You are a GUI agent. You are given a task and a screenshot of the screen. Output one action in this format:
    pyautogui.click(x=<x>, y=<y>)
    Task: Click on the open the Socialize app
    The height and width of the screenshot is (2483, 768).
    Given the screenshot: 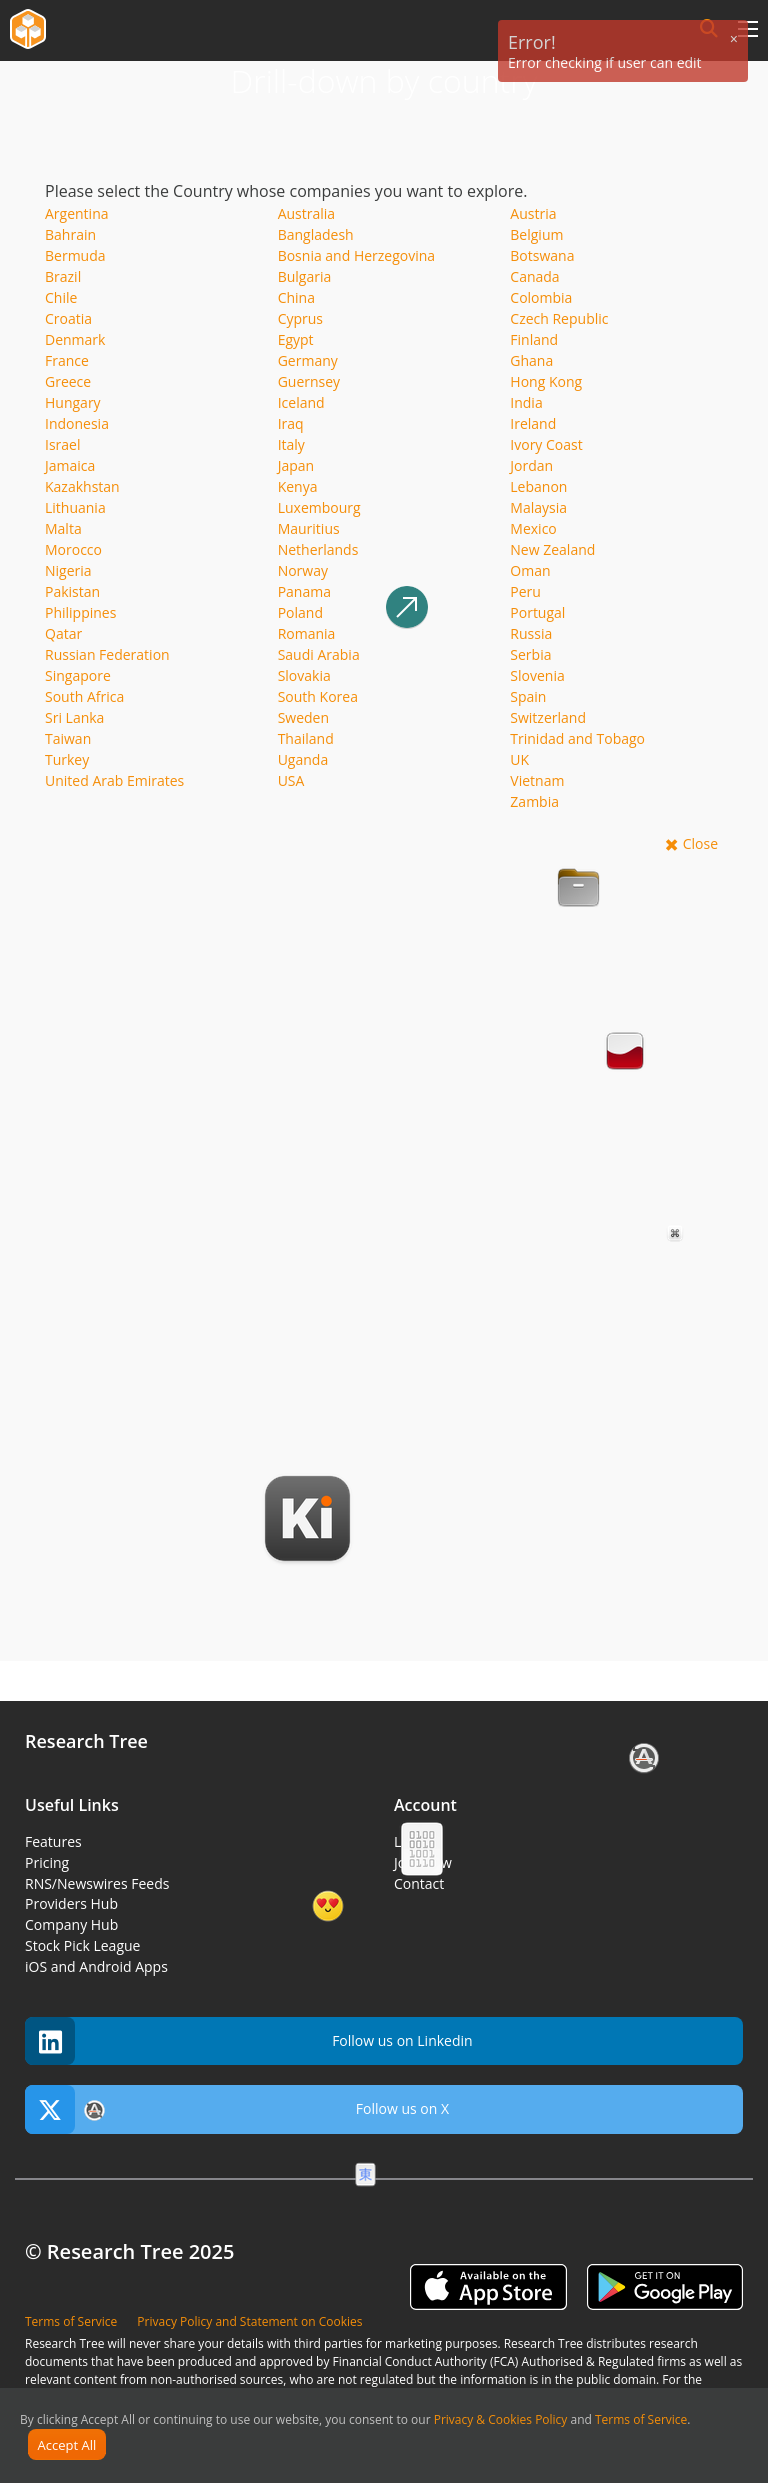 What is the action you would take?
    pyautogui.click(x=328, y=1906)
    